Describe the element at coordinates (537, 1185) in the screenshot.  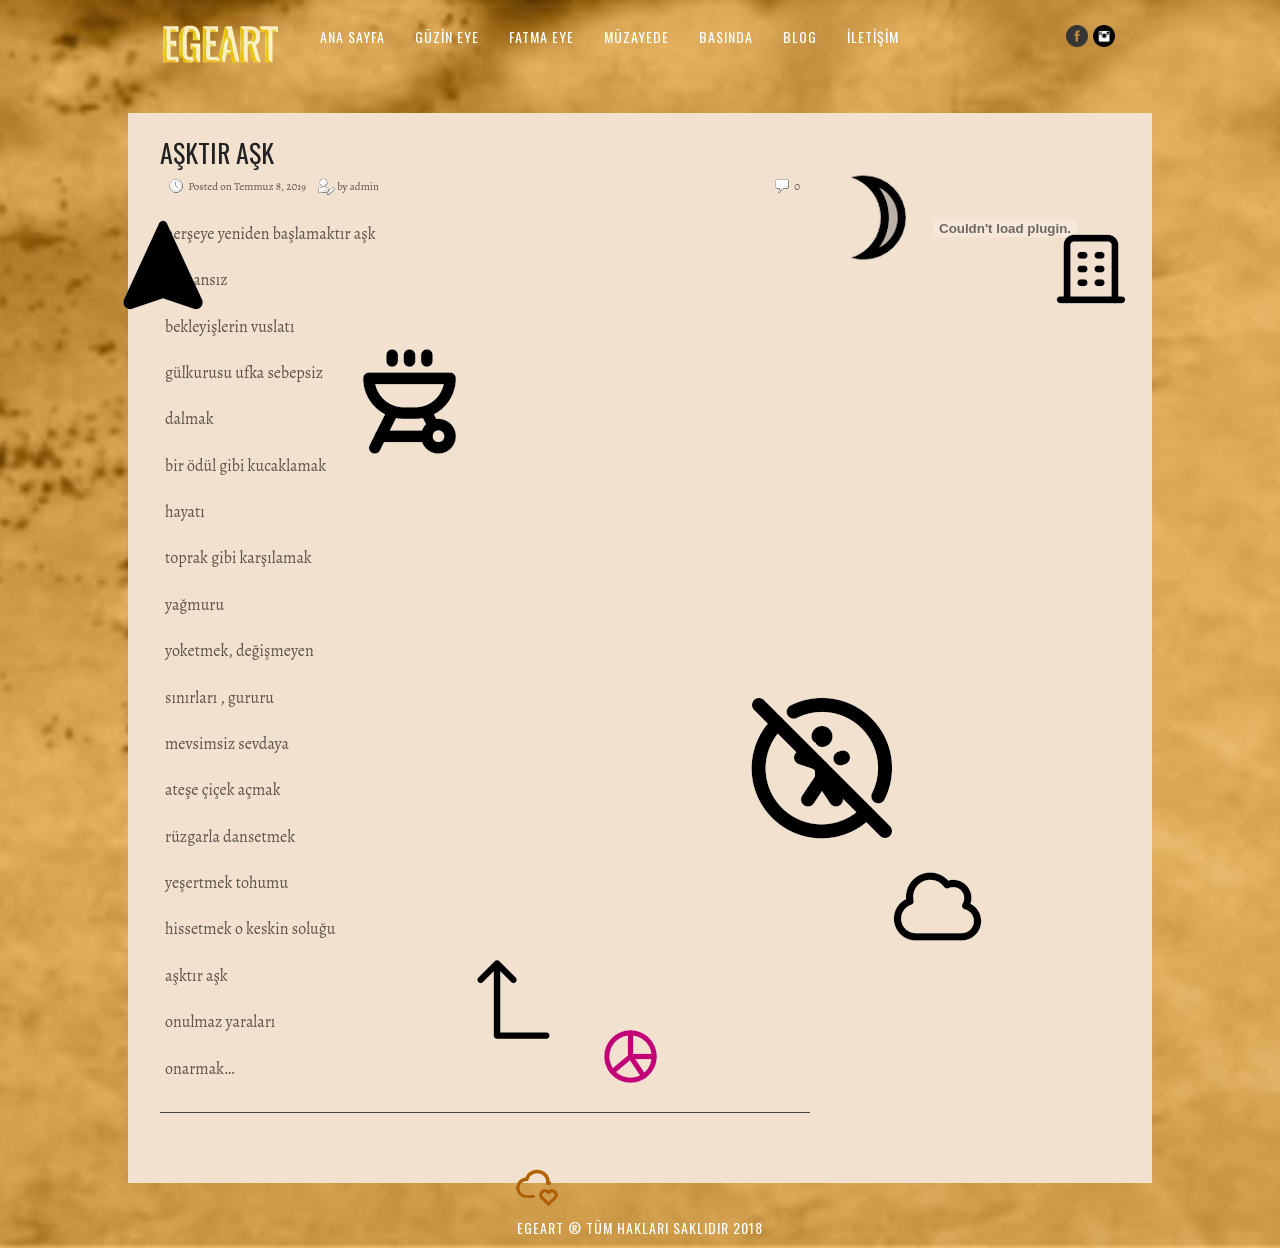
I see `add to cloud favorites` at that location.